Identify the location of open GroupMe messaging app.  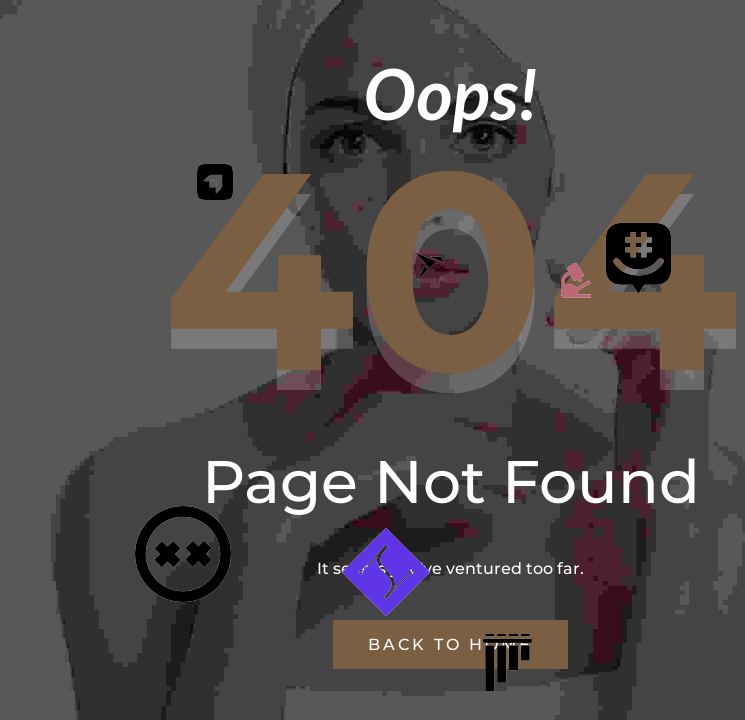
(638, 258).